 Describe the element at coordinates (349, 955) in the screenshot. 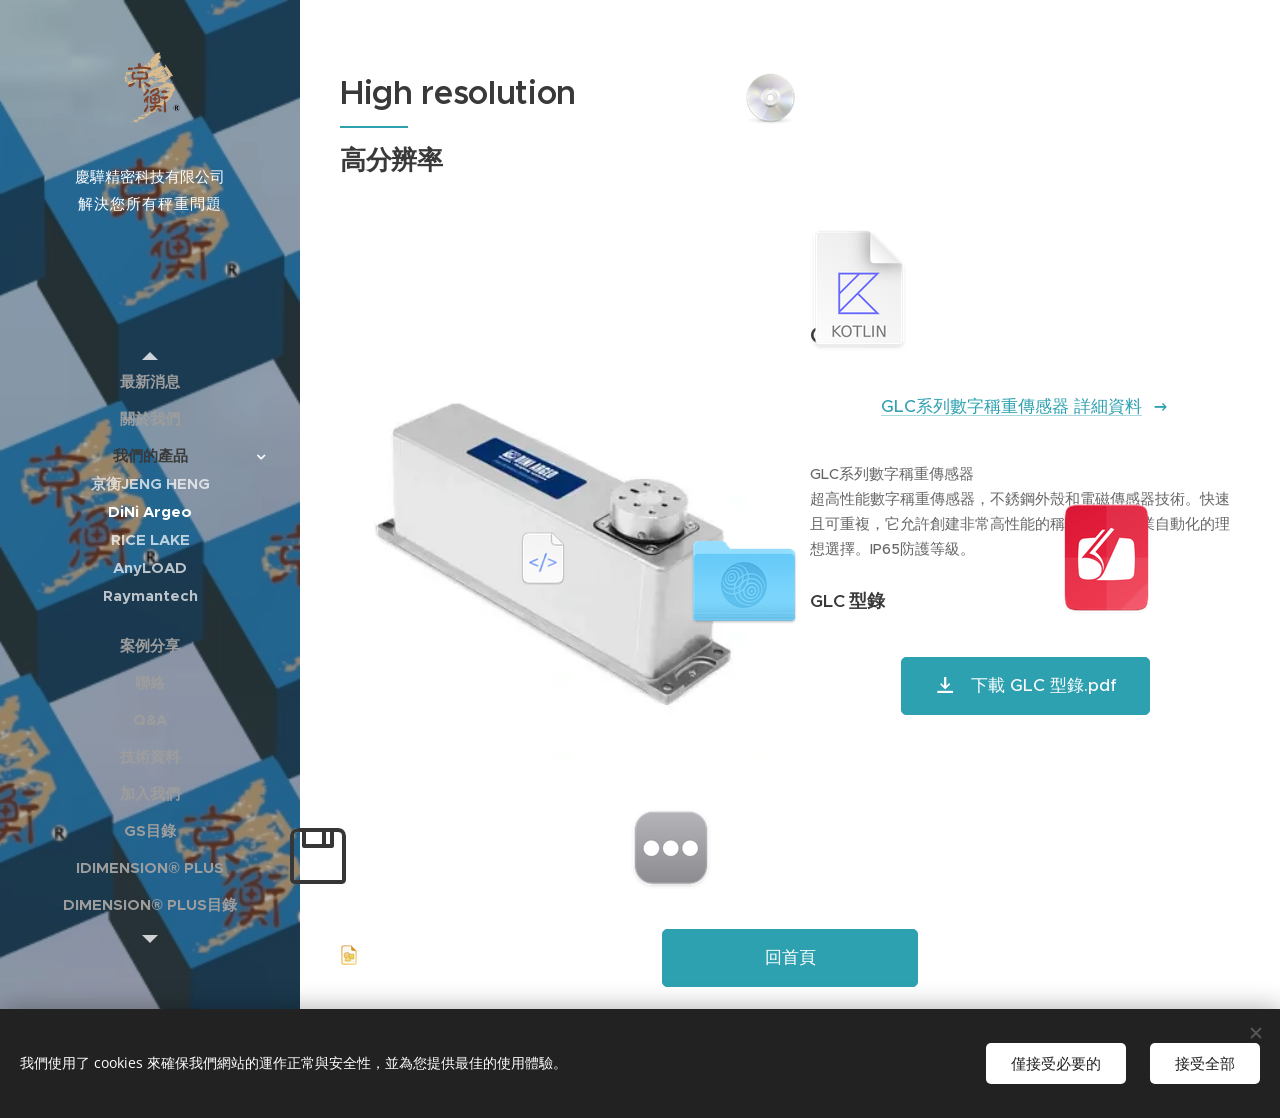

I see `a libreoffice draw document file` at that location.